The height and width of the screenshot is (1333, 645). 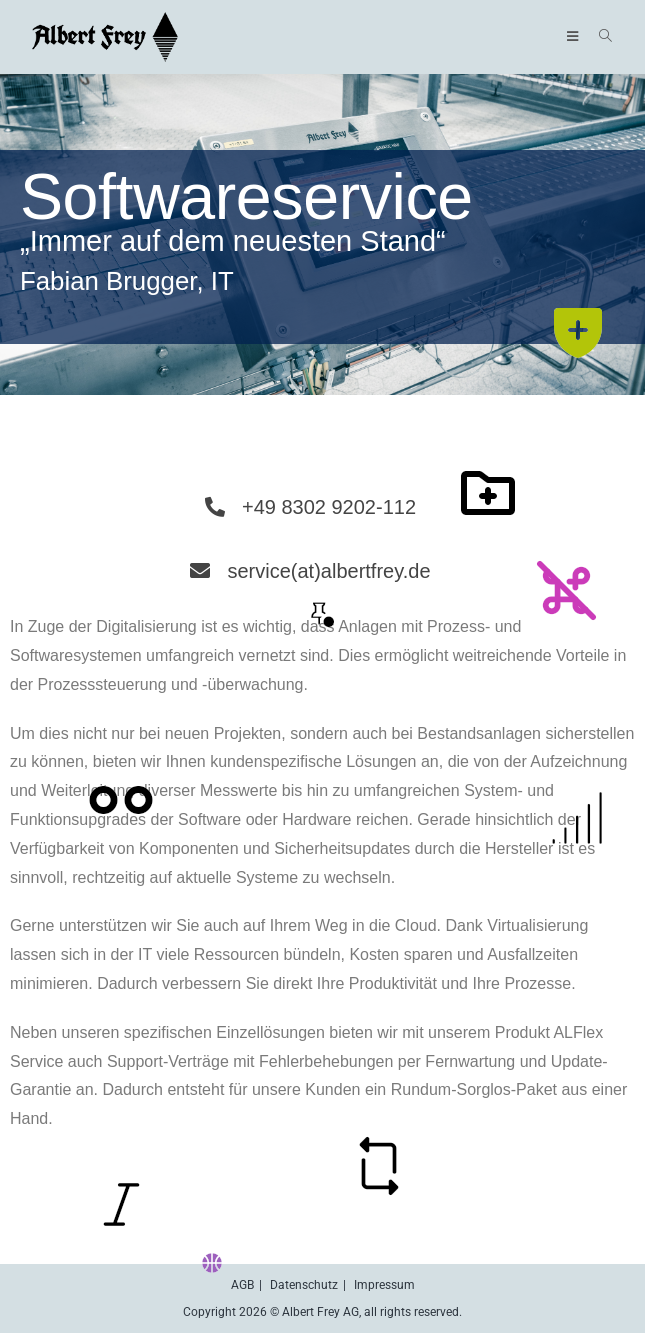 What do you see at coordinates (320, 613) in the screenshot?
I see `pinned file with unsaved changes` at bounding box center [320, 613].